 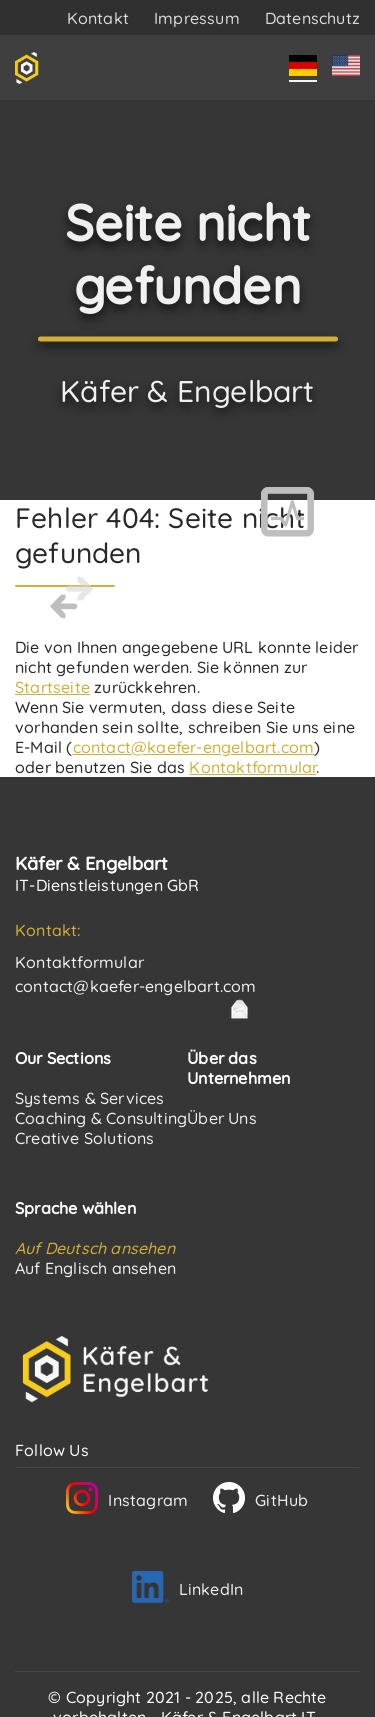 I want to click on indicates network data being received, so click(x=71, y=597).